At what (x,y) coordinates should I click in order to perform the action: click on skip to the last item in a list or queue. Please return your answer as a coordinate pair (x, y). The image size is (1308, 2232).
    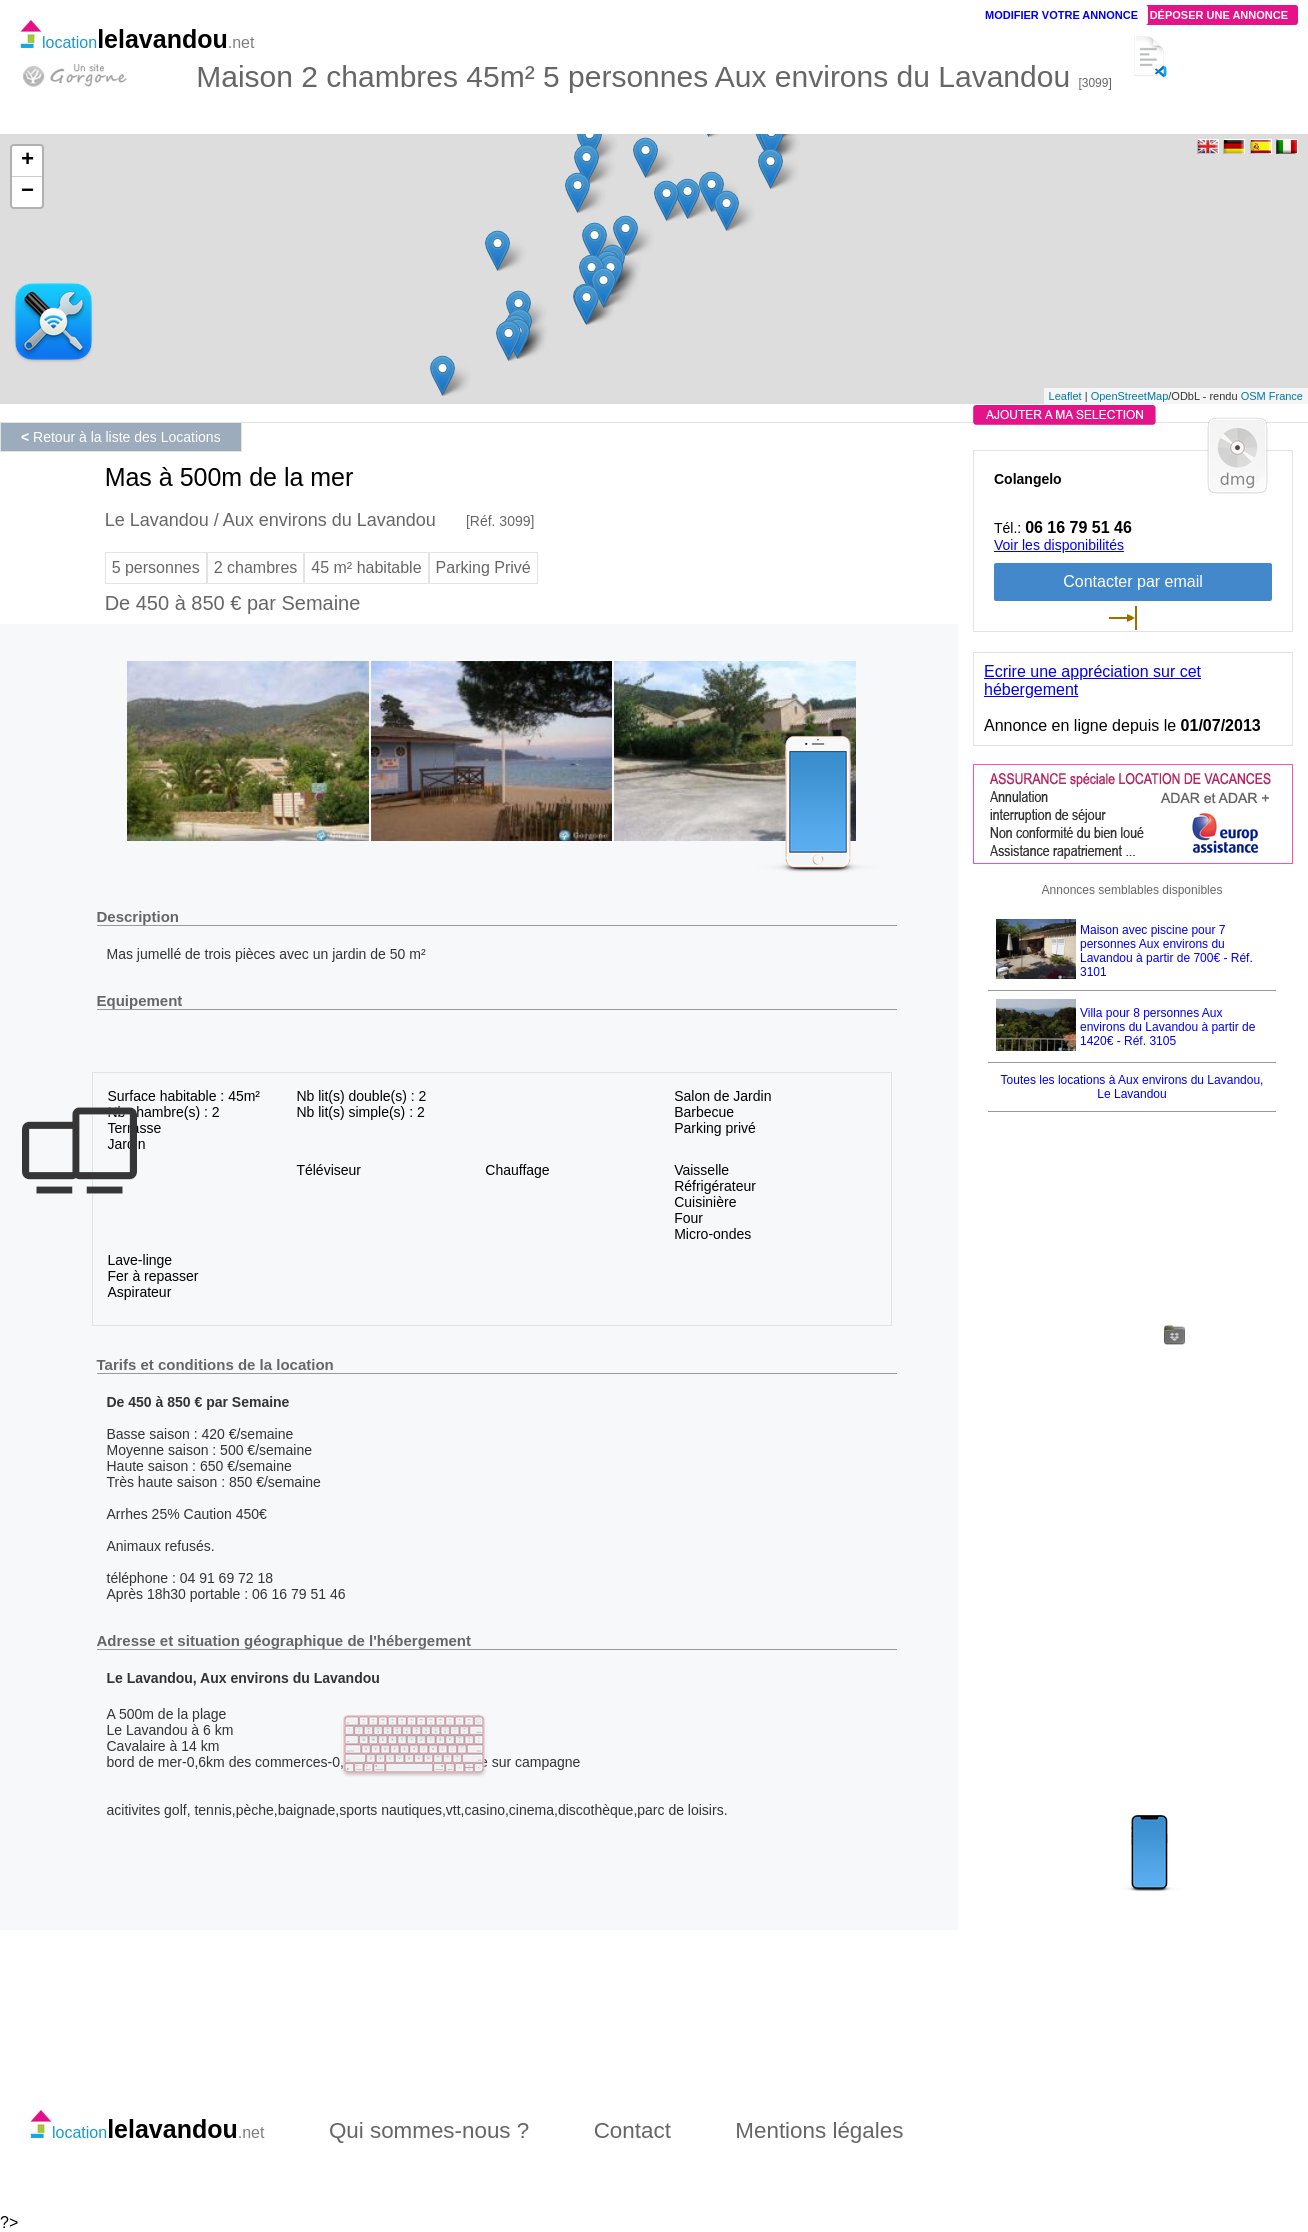
    Looking at the image, I should click on (1123, 618).